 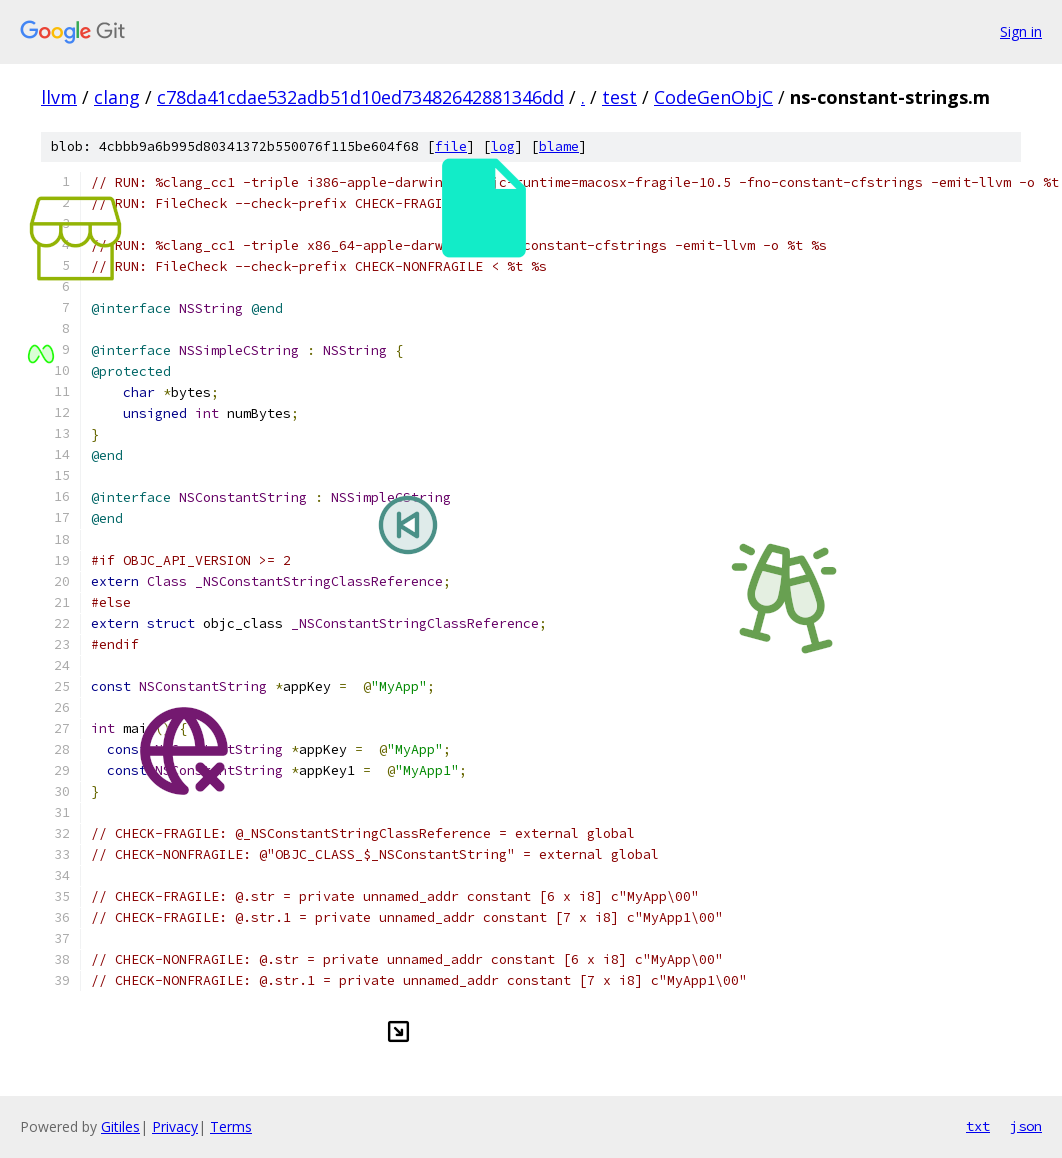 I want to click on Meta company logo, so click(x=41, y=354).